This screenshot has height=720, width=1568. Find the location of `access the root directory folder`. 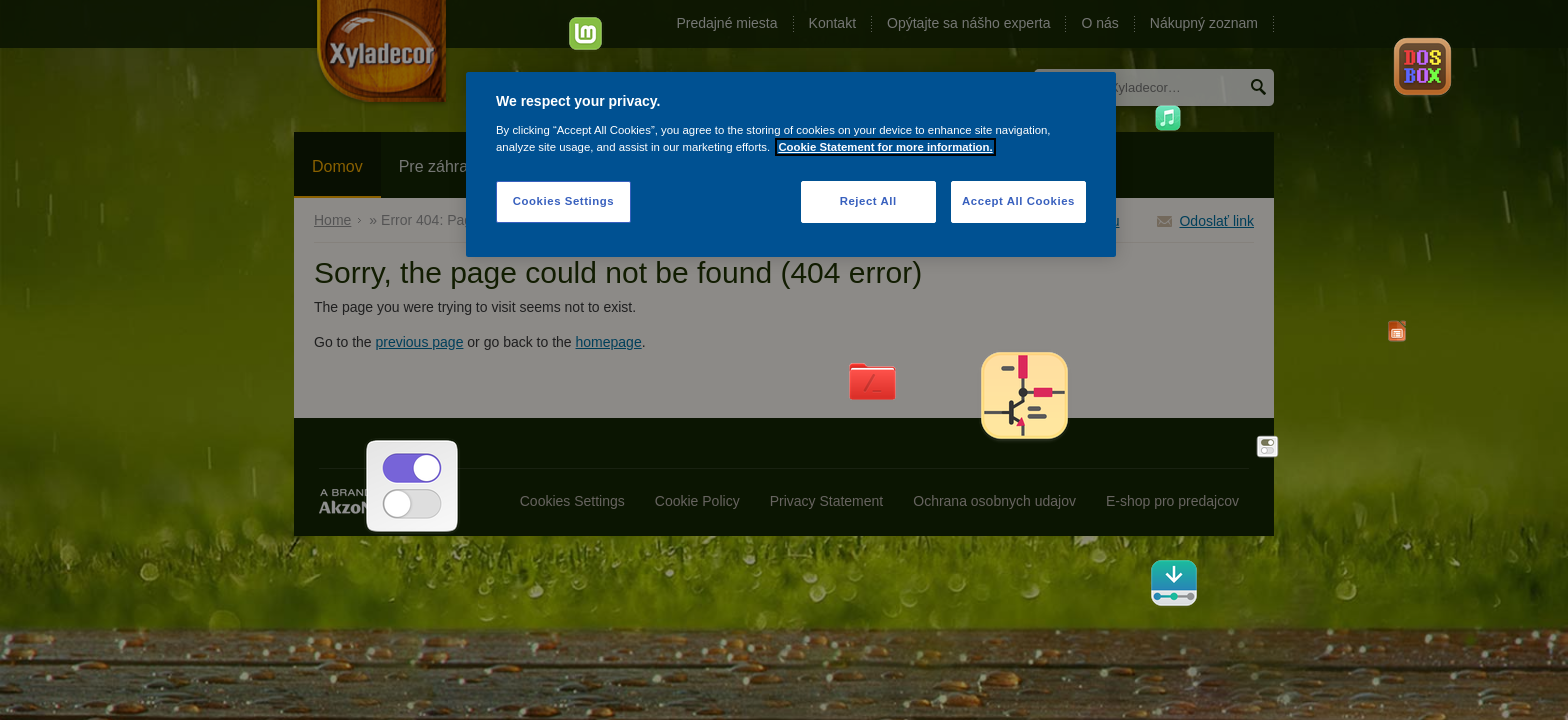

access the root directory folder is located at coordinates (872, 381).